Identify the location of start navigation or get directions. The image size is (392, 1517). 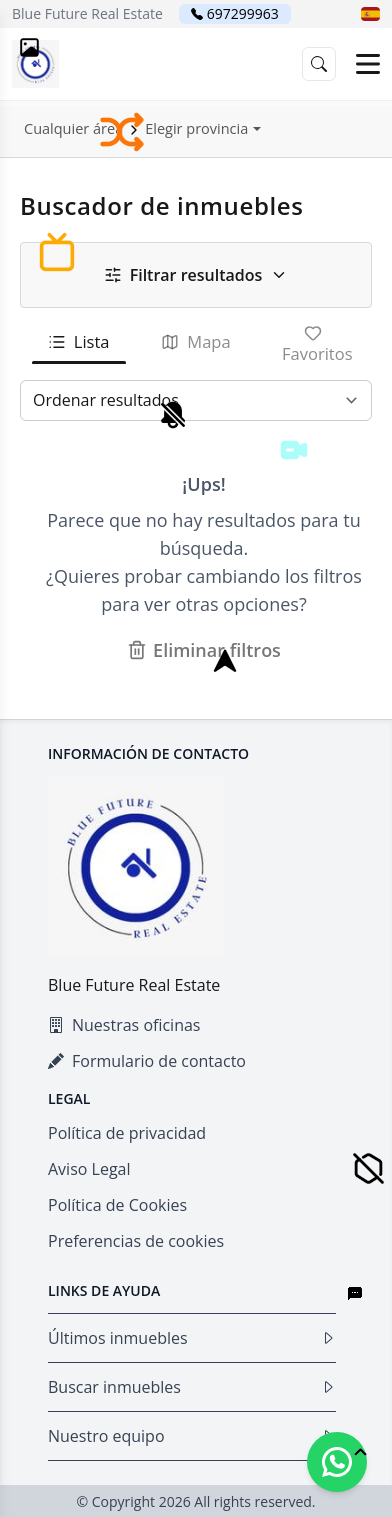
(225, 662).